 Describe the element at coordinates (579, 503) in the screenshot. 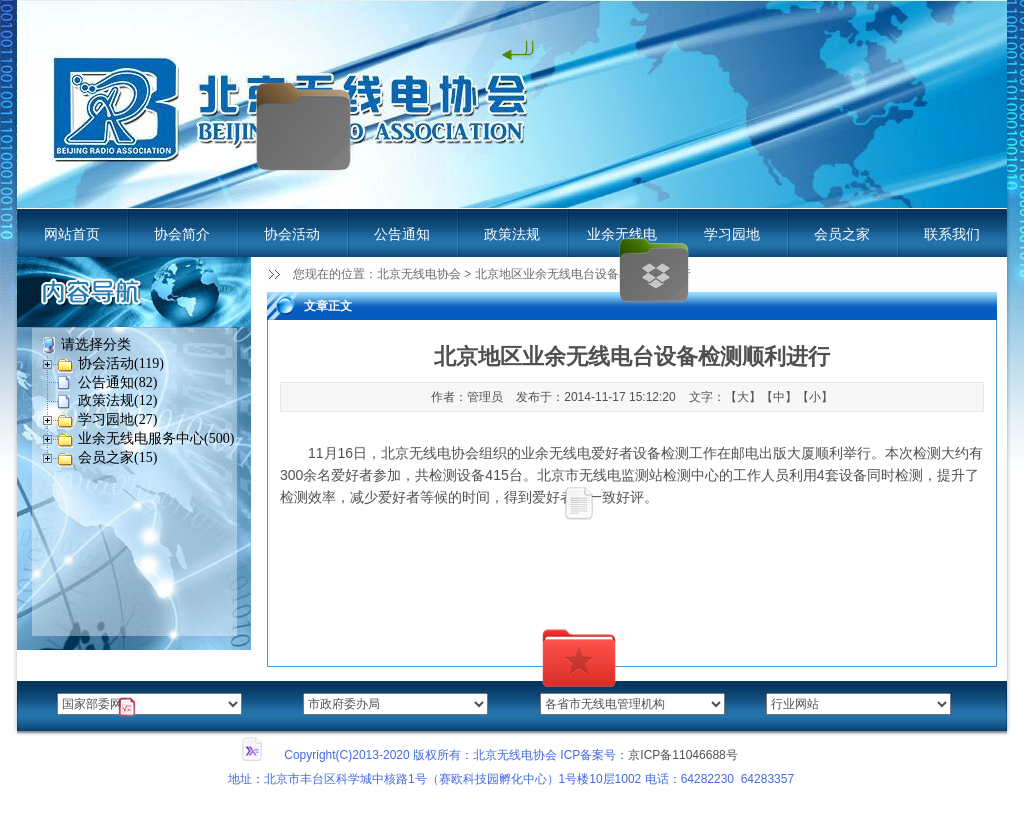

I see `open a text document` at that location.